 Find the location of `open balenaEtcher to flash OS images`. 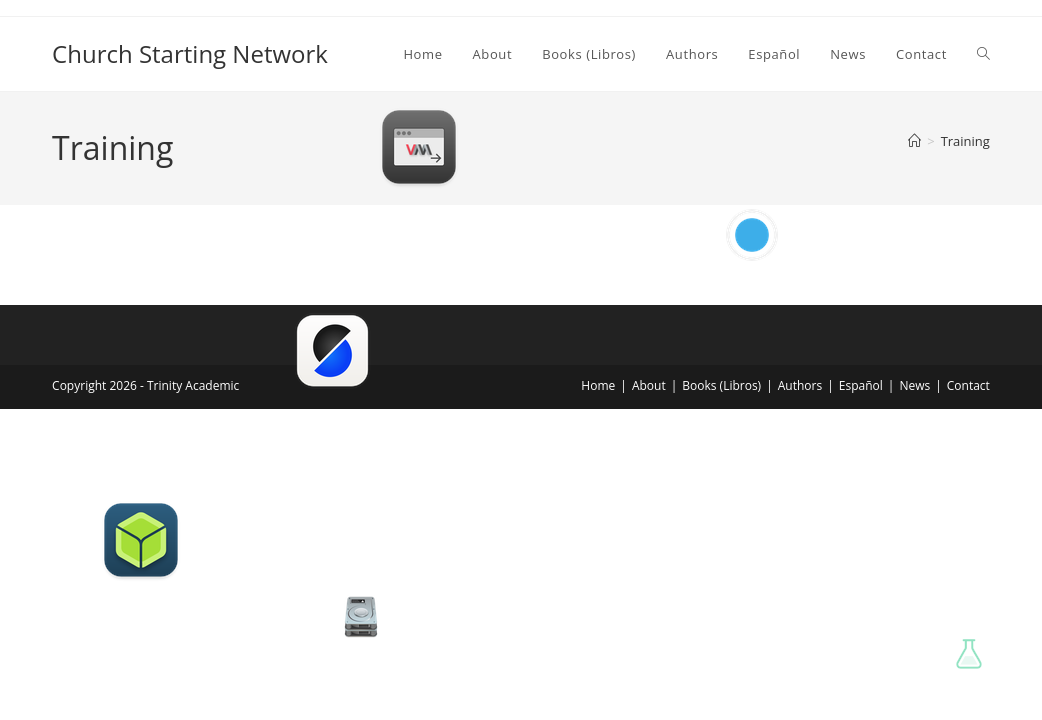

open balenaEtcher to flash OS images is located at coordinates (141, 540).